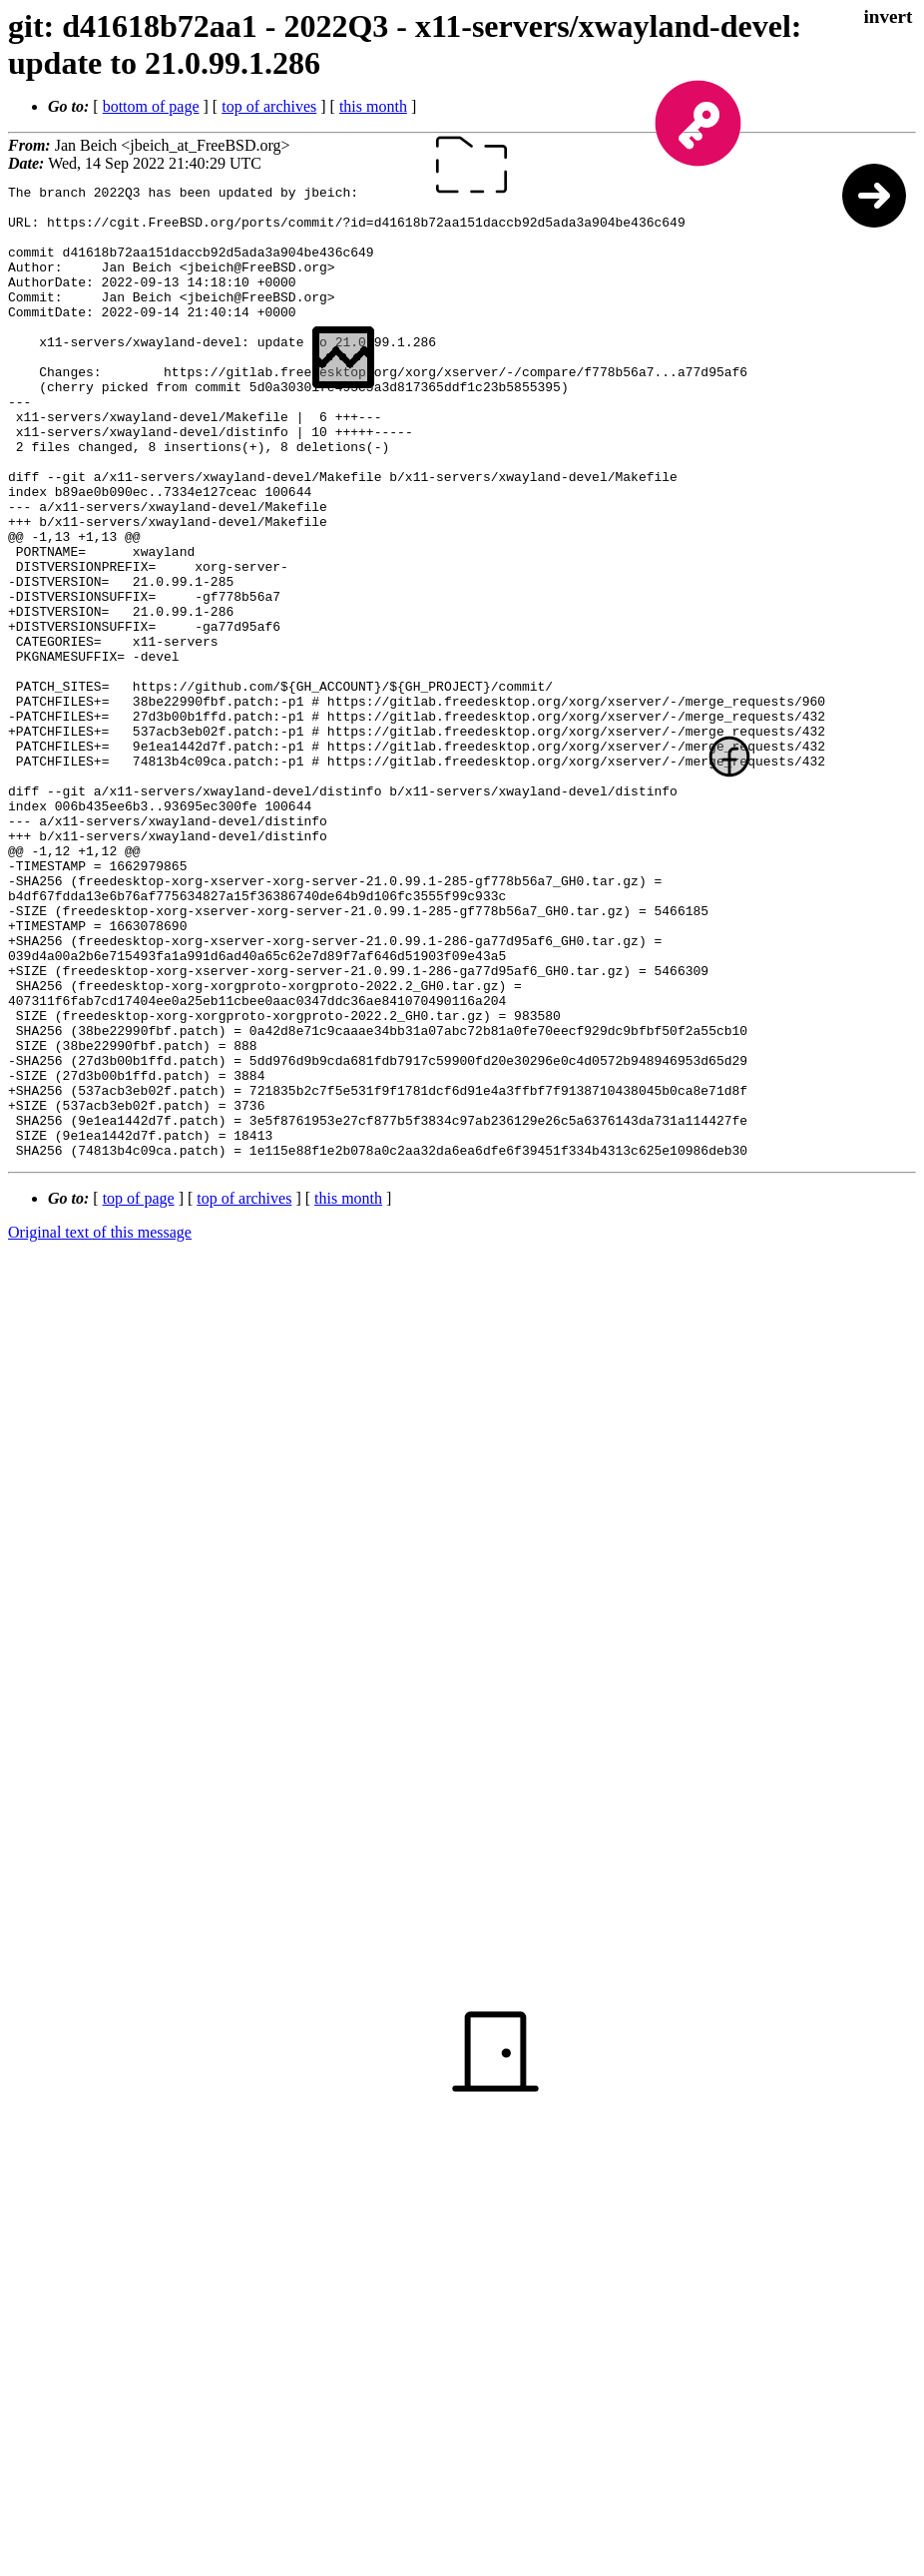 The image size is (924, 2576). Describe the element at coordinates (471, 163) in the screenshot. I see `empty or placeholder folder` at that location.